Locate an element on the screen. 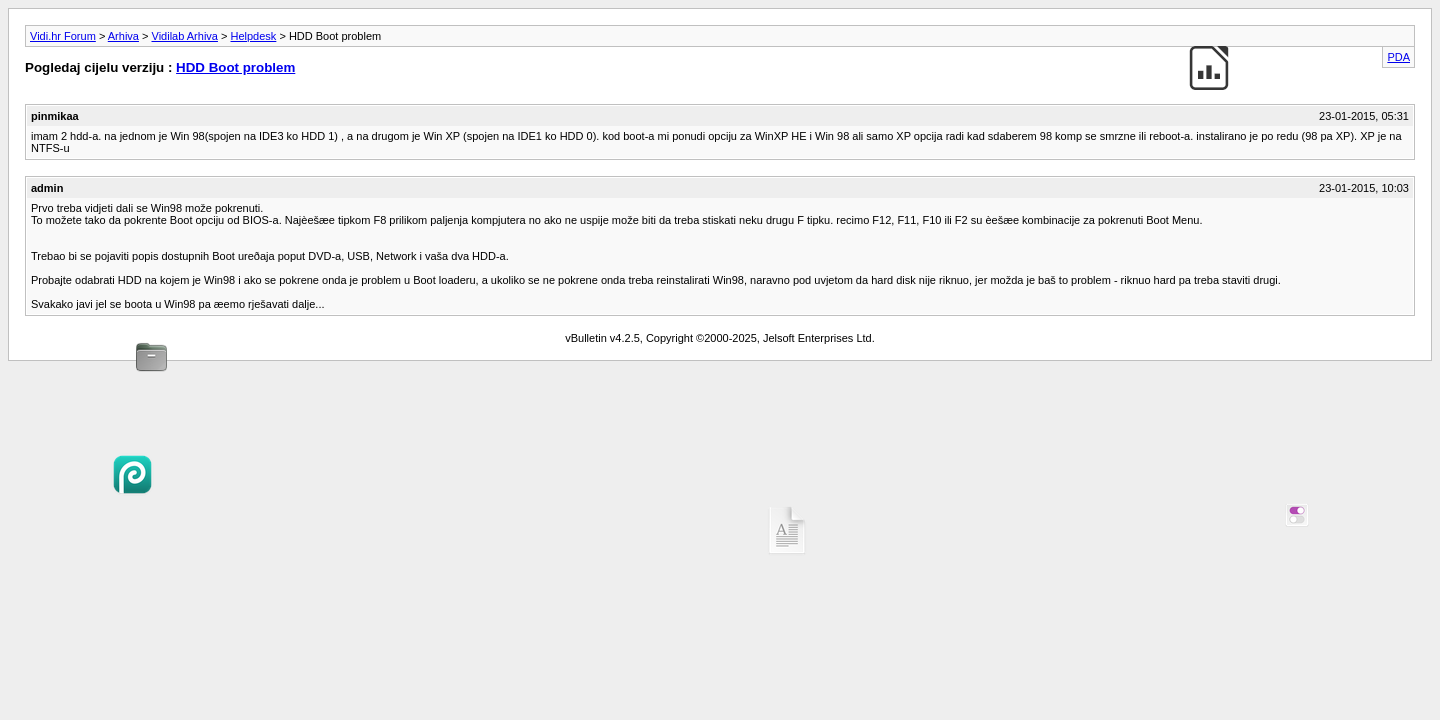 This screenshot has width=1440, height=720. a rich text format document file is located at coordinates (787, 531).